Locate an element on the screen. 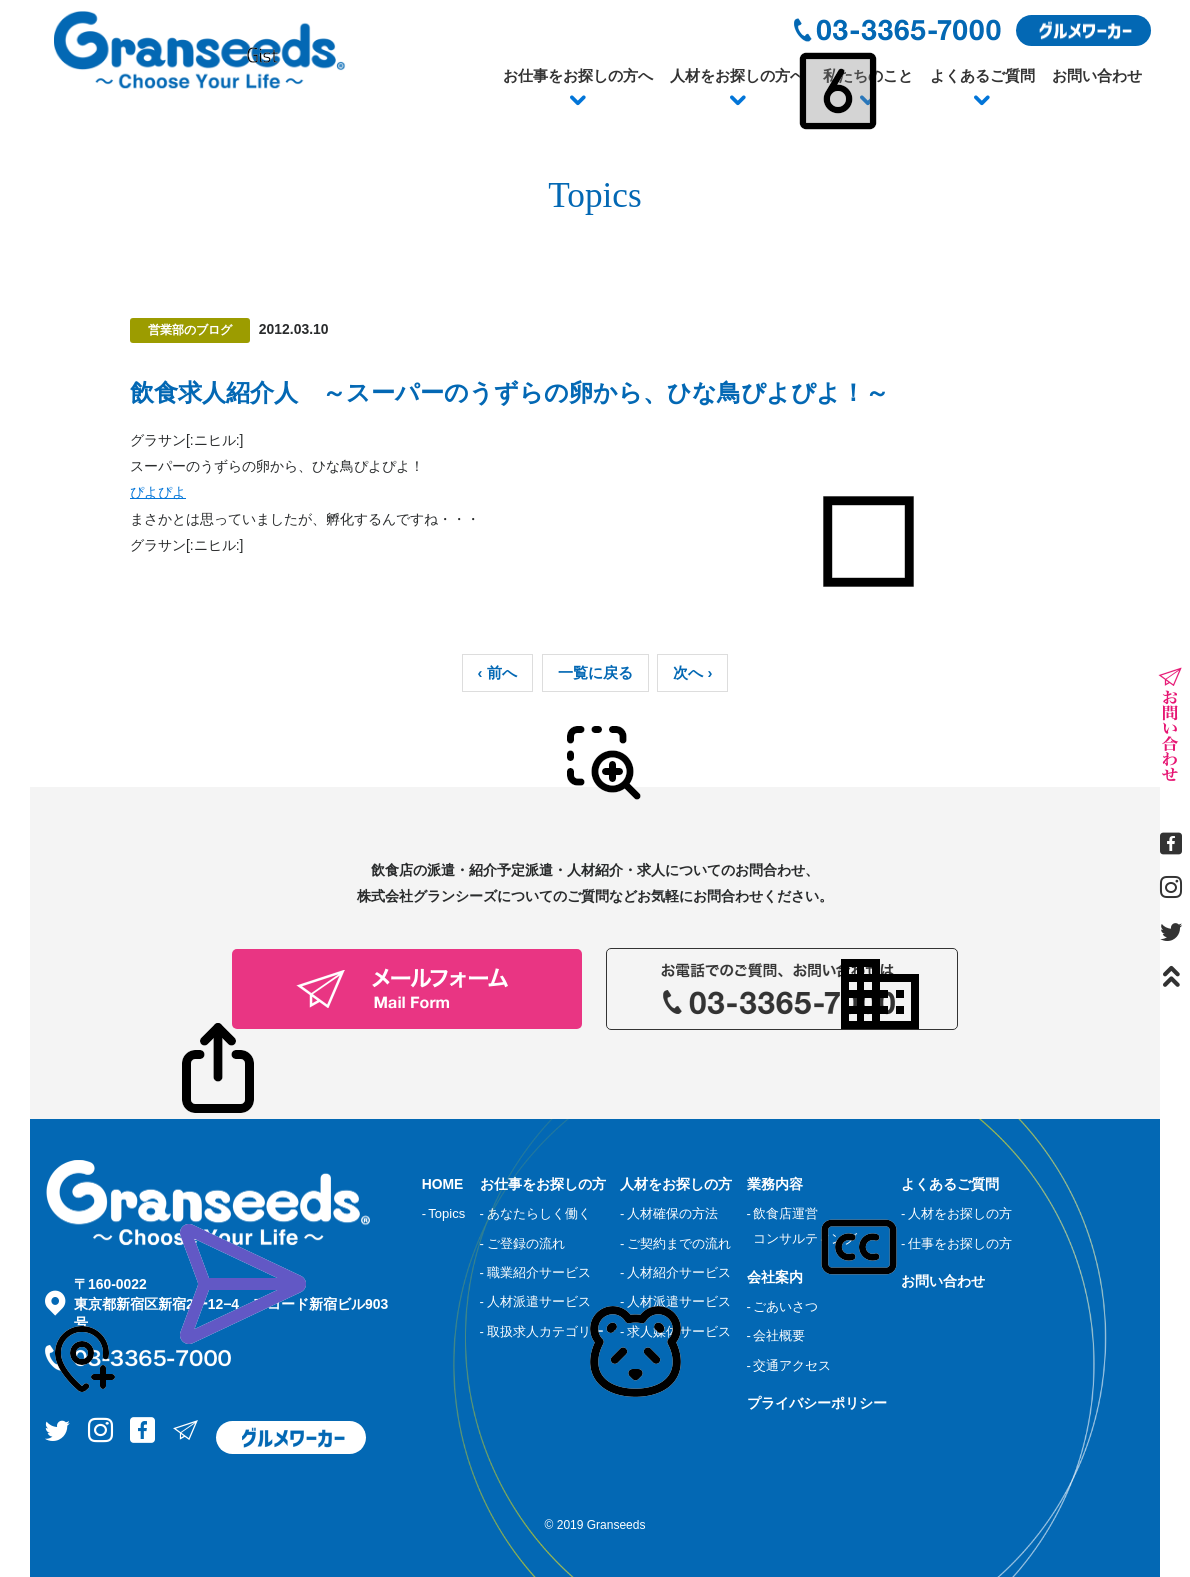 The height and width of the screenshot is (1577, 1190). view business contact information is located at coordinates (880, 994).